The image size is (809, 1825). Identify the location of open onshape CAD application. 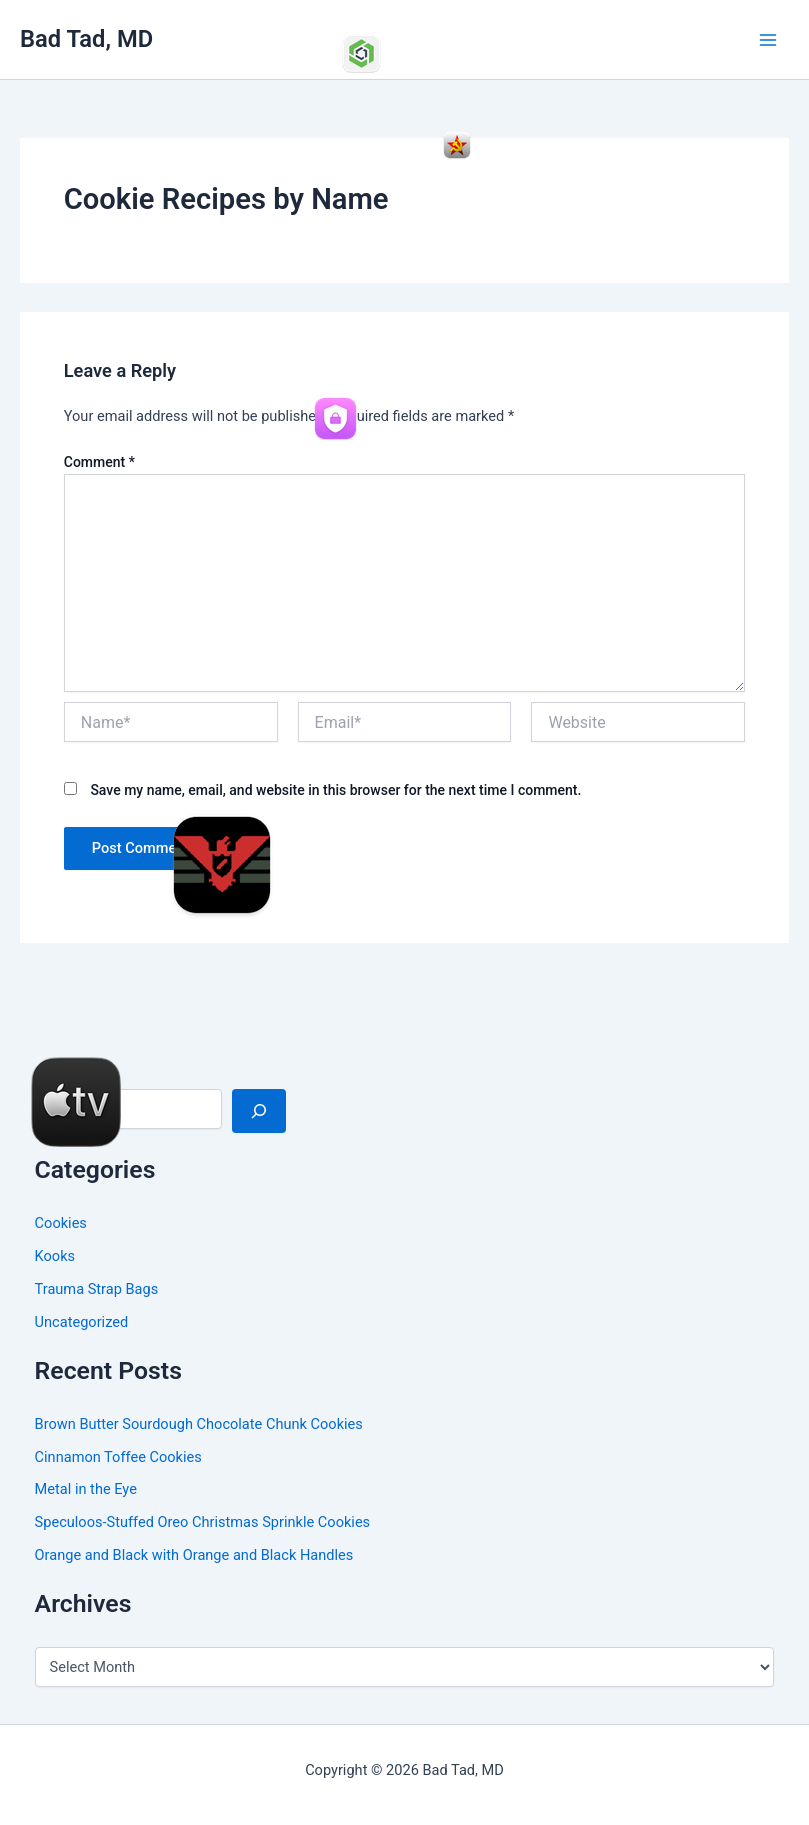
(361, 53).